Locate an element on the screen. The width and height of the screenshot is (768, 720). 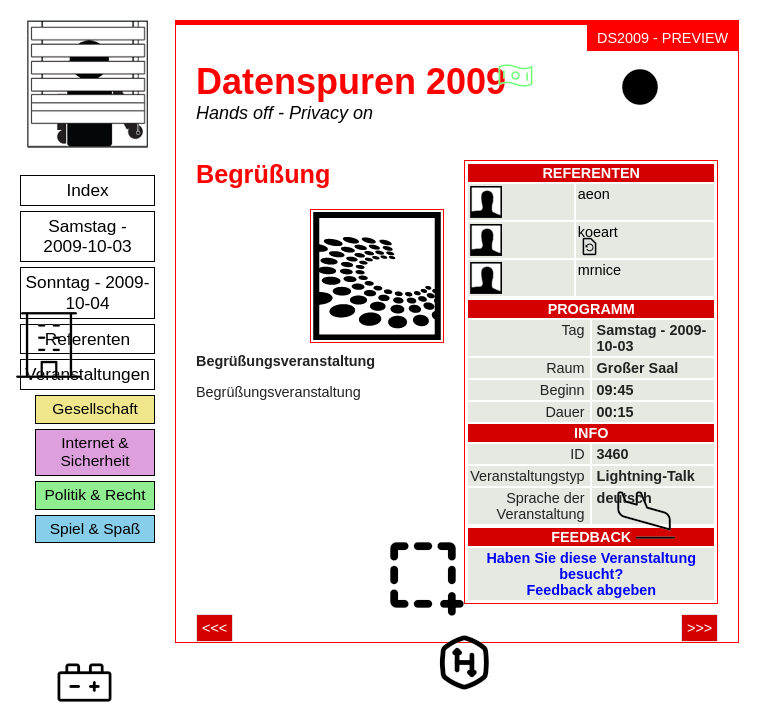
add to current selection is located at coordinates (423, 575).